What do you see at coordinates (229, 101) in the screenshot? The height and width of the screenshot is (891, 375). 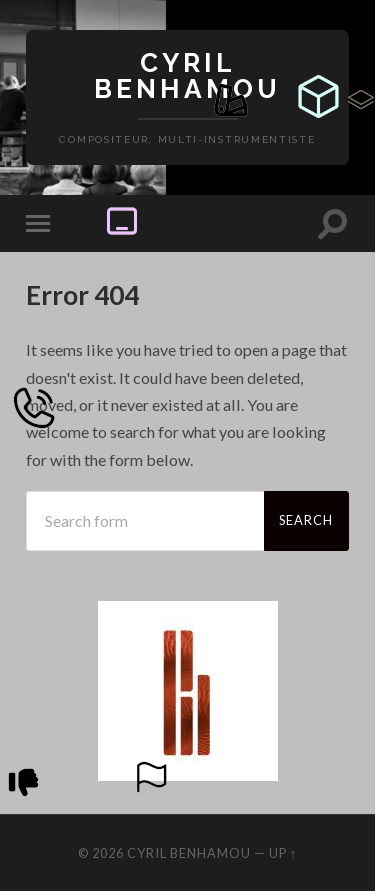 I see `open color palette or theme options` at bounding box center [229, 101].